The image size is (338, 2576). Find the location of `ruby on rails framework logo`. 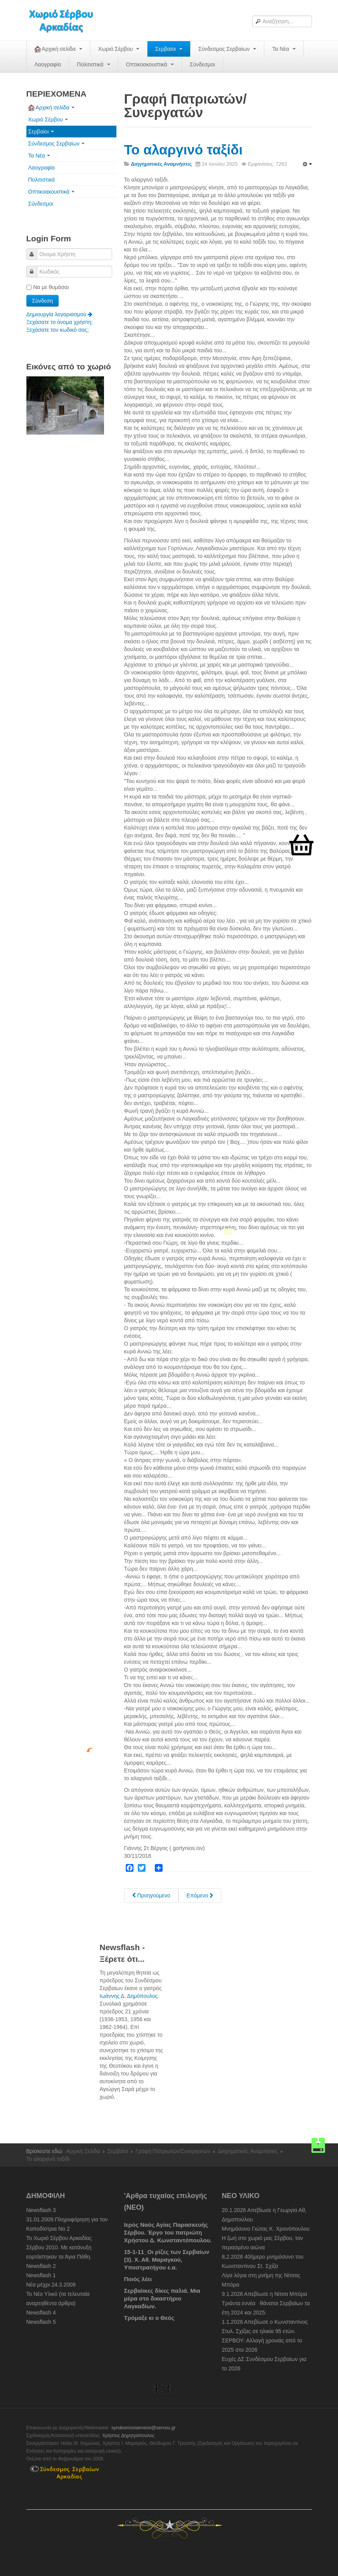

ruby on rails framework logo is located at coordinates (90, 1750).